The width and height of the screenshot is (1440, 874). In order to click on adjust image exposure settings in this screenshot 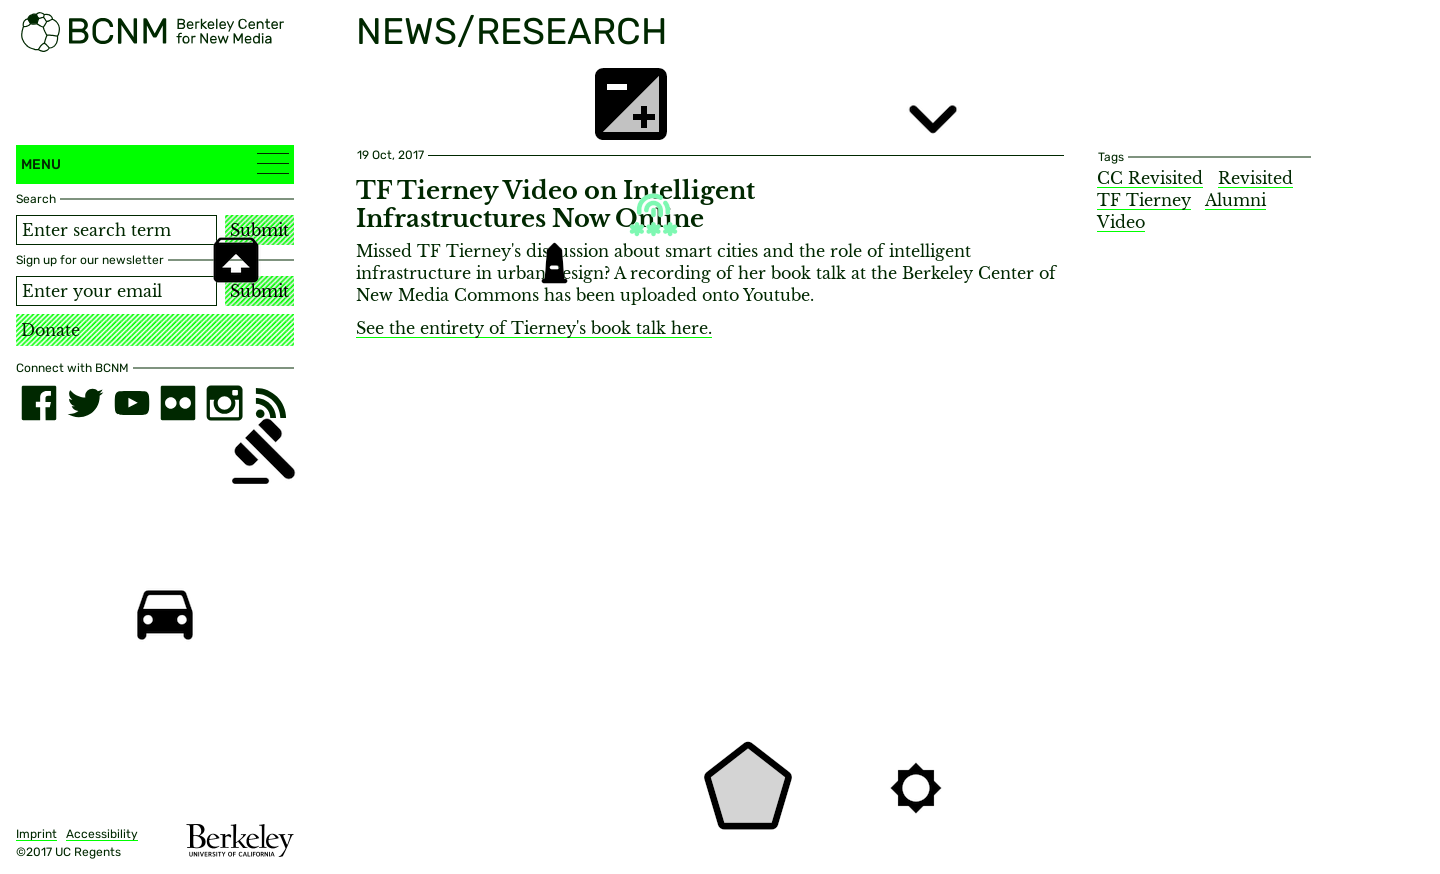, I will do `click(631, 104)`.